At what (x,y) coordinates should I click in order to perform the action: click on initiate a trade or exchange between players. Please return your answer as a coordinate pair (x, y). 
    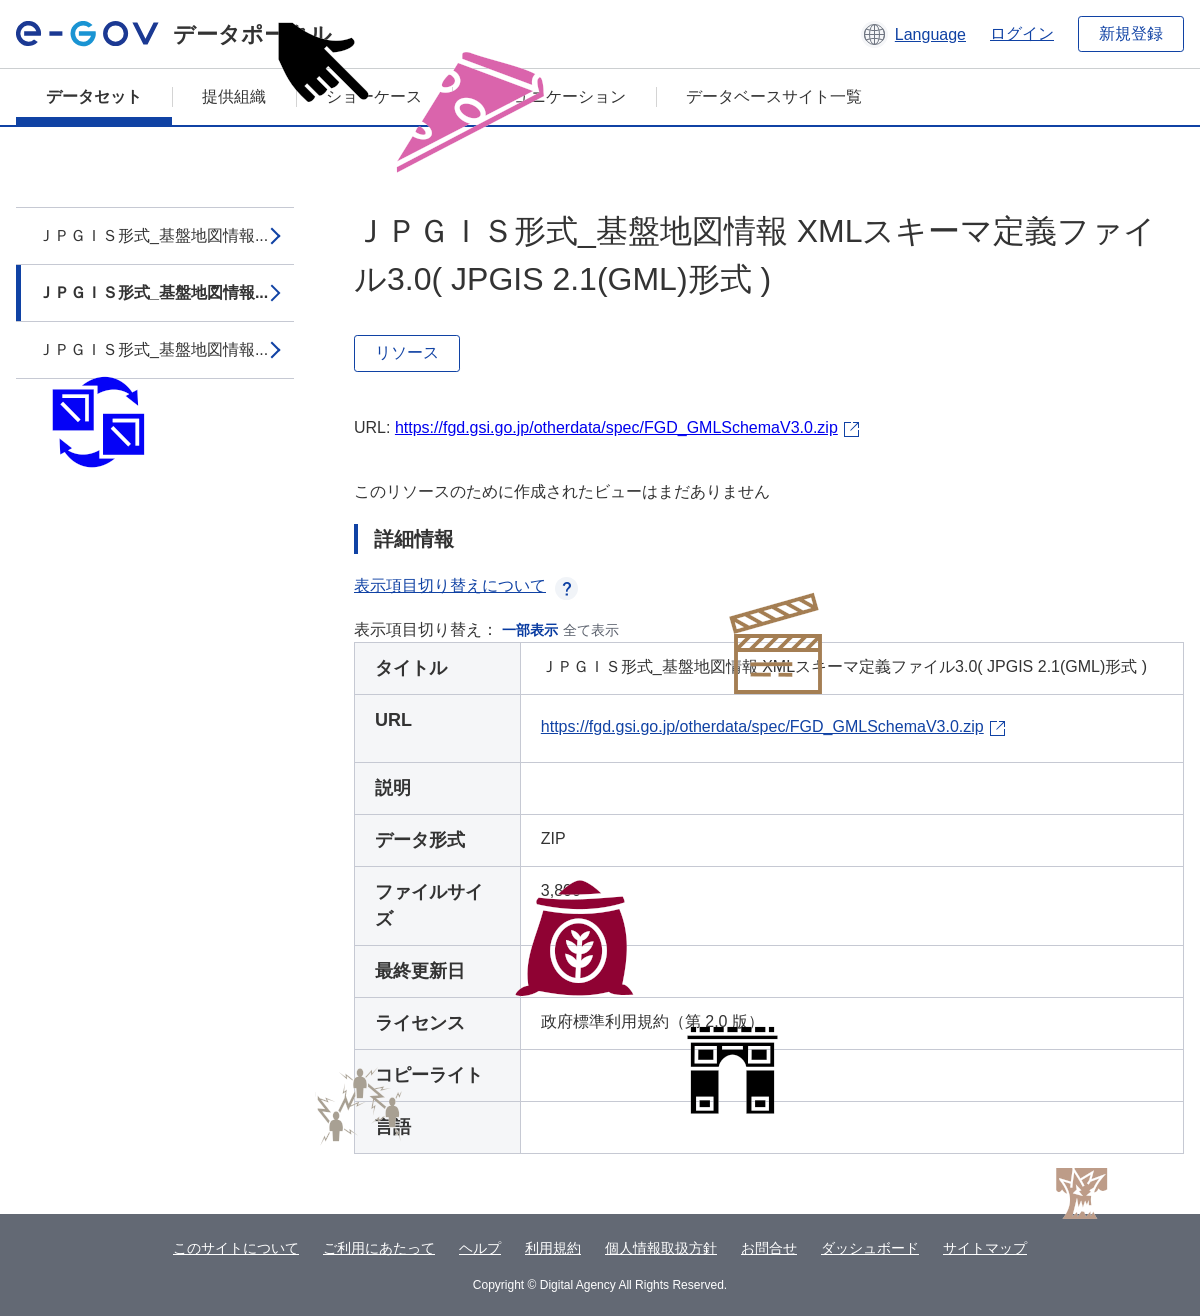
    Looking at the image, I should click on (98, 422).